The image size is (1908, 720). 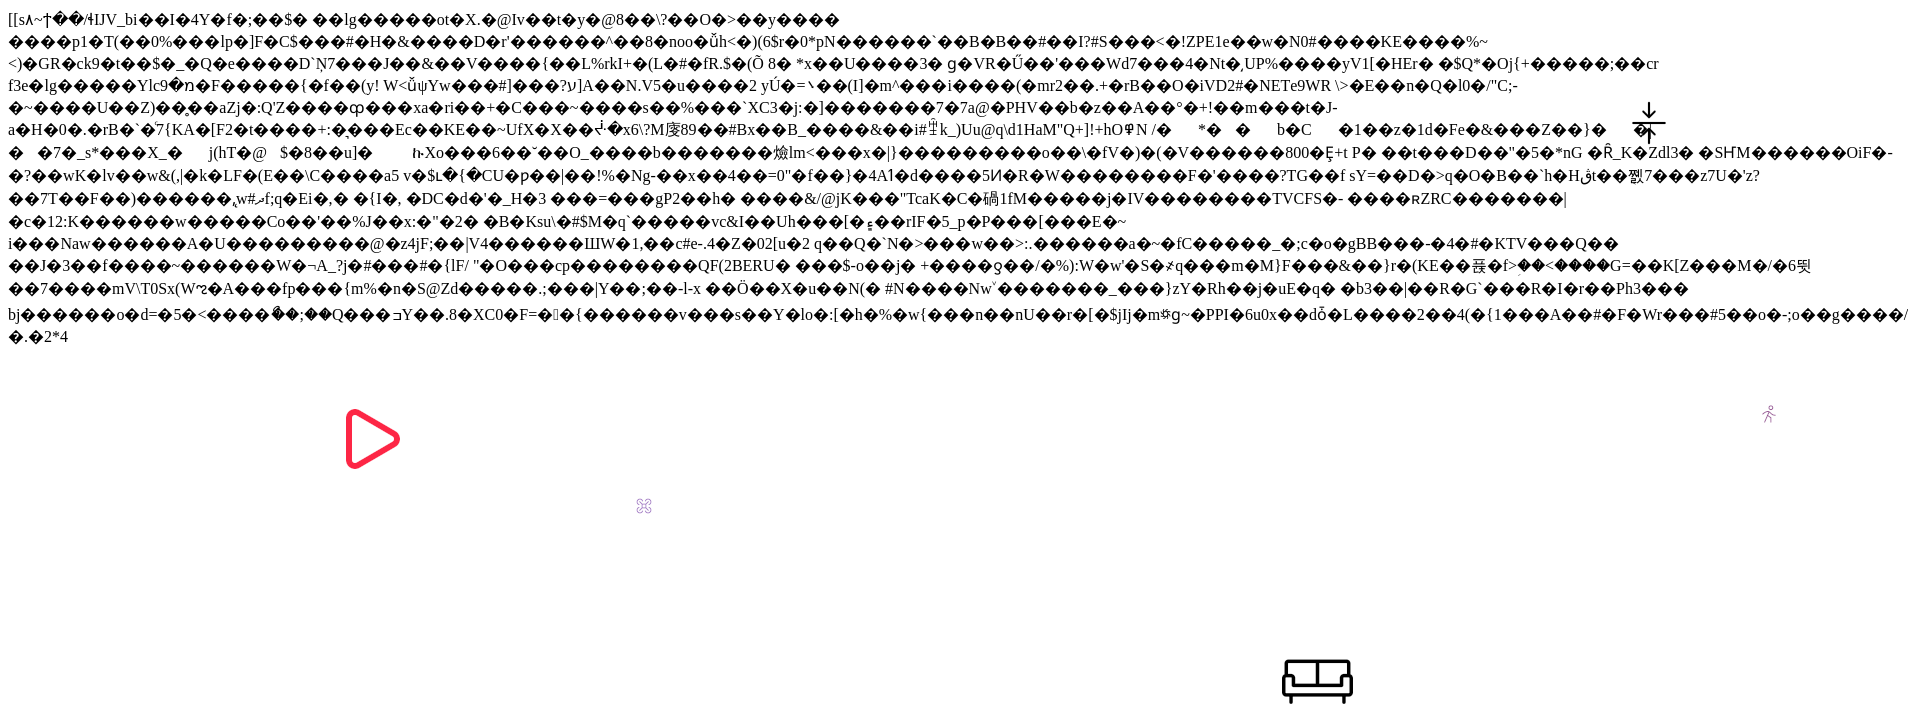 I want to click on collapse content vertically, so click(x=1649, y=123).